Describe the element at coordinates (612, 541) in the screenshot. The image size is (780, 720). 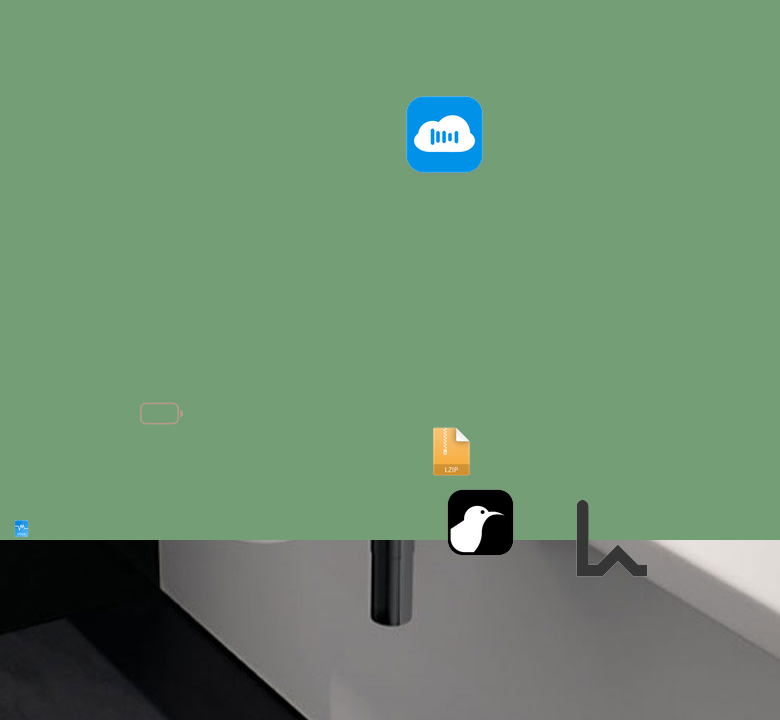
I see `launch the nibbles snake game` at that location.